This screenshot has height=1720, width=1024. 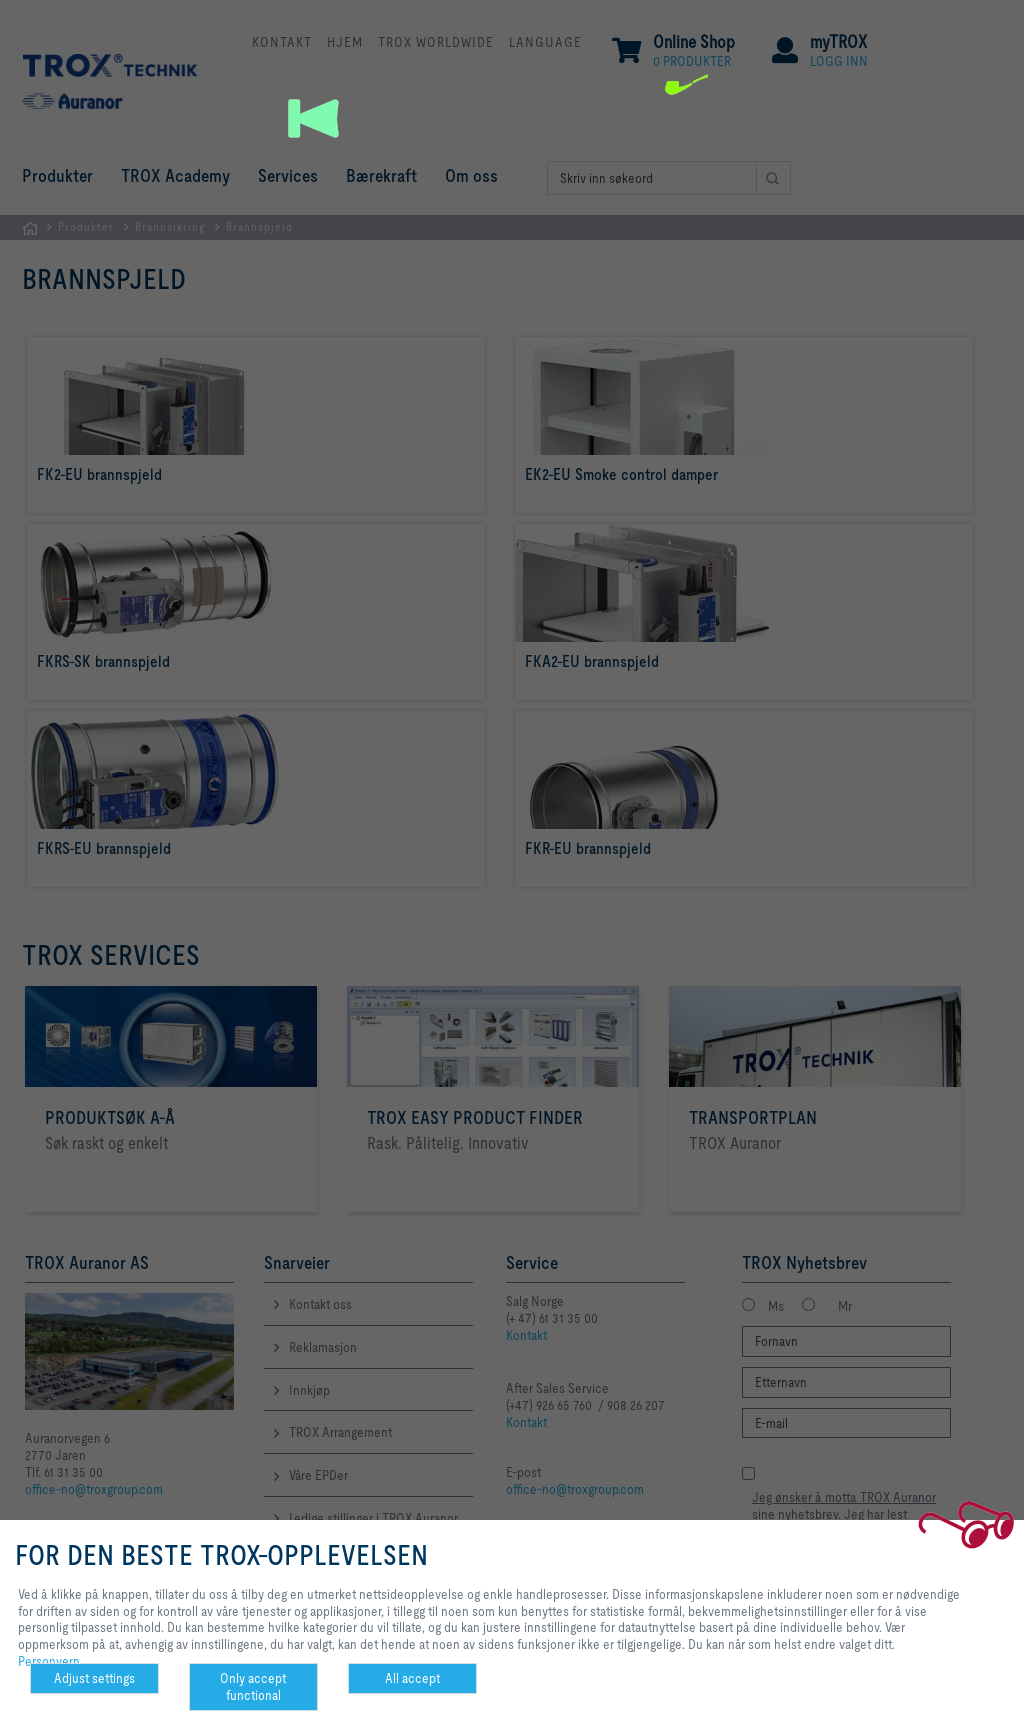 I want to click on go to previous track or media, so click(x=313, y=118).